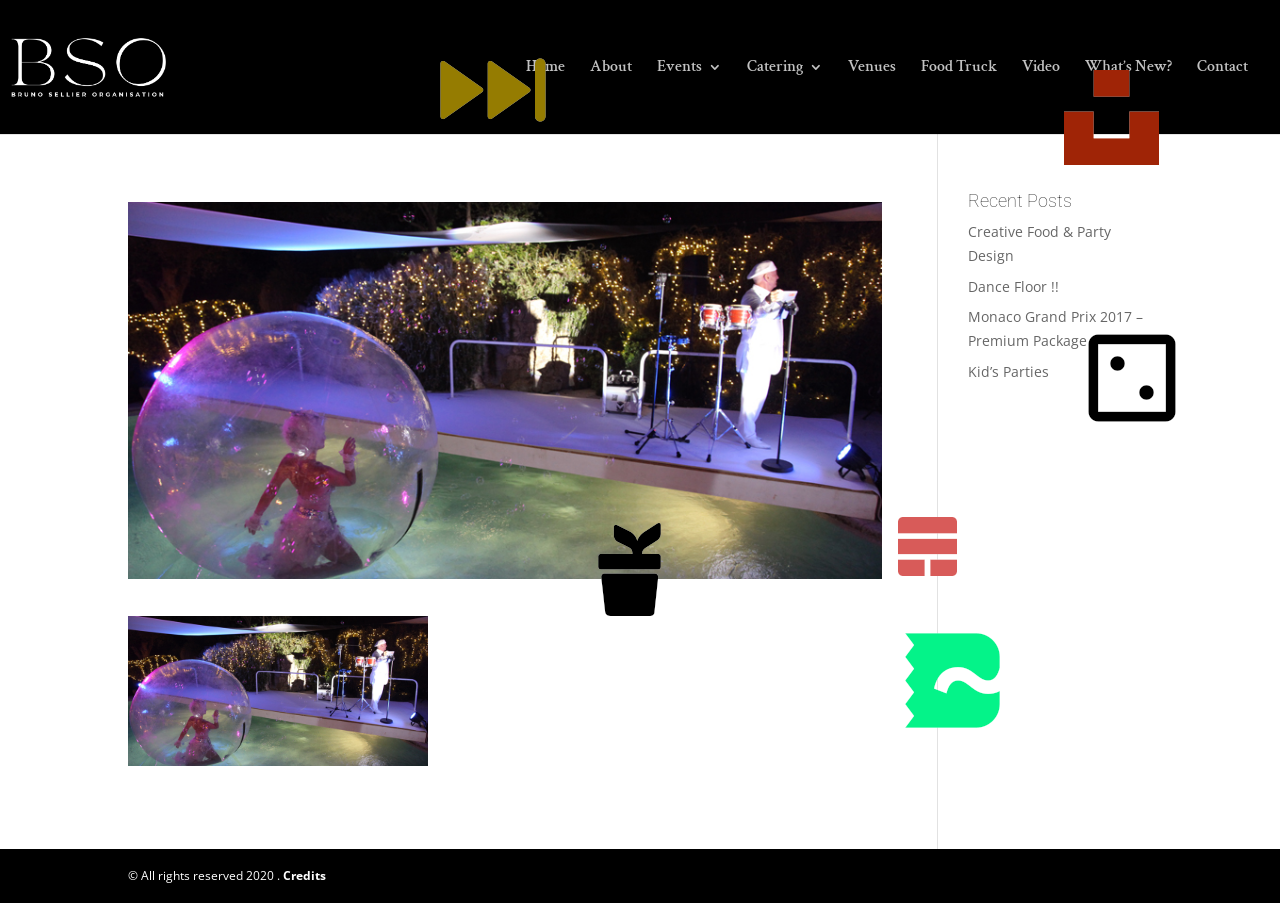  I want to click on open unsplash to browse stock photos, so click(1111, 117).